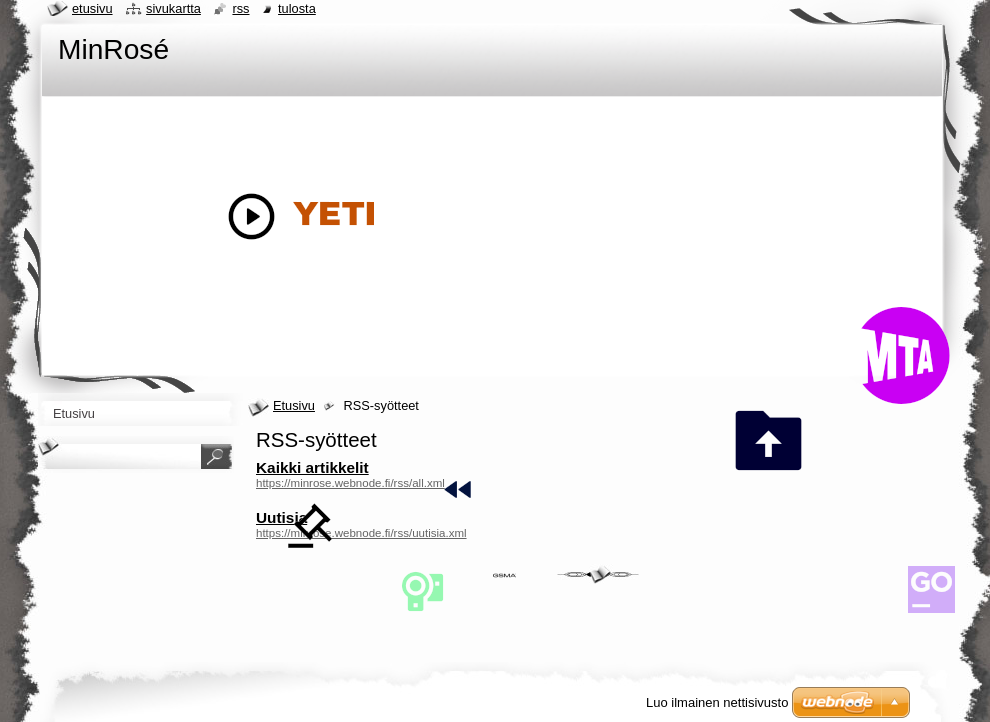  Describe the element at coordinates (768, 440) in the screenshot. I see `upload files to a folder` at that location.